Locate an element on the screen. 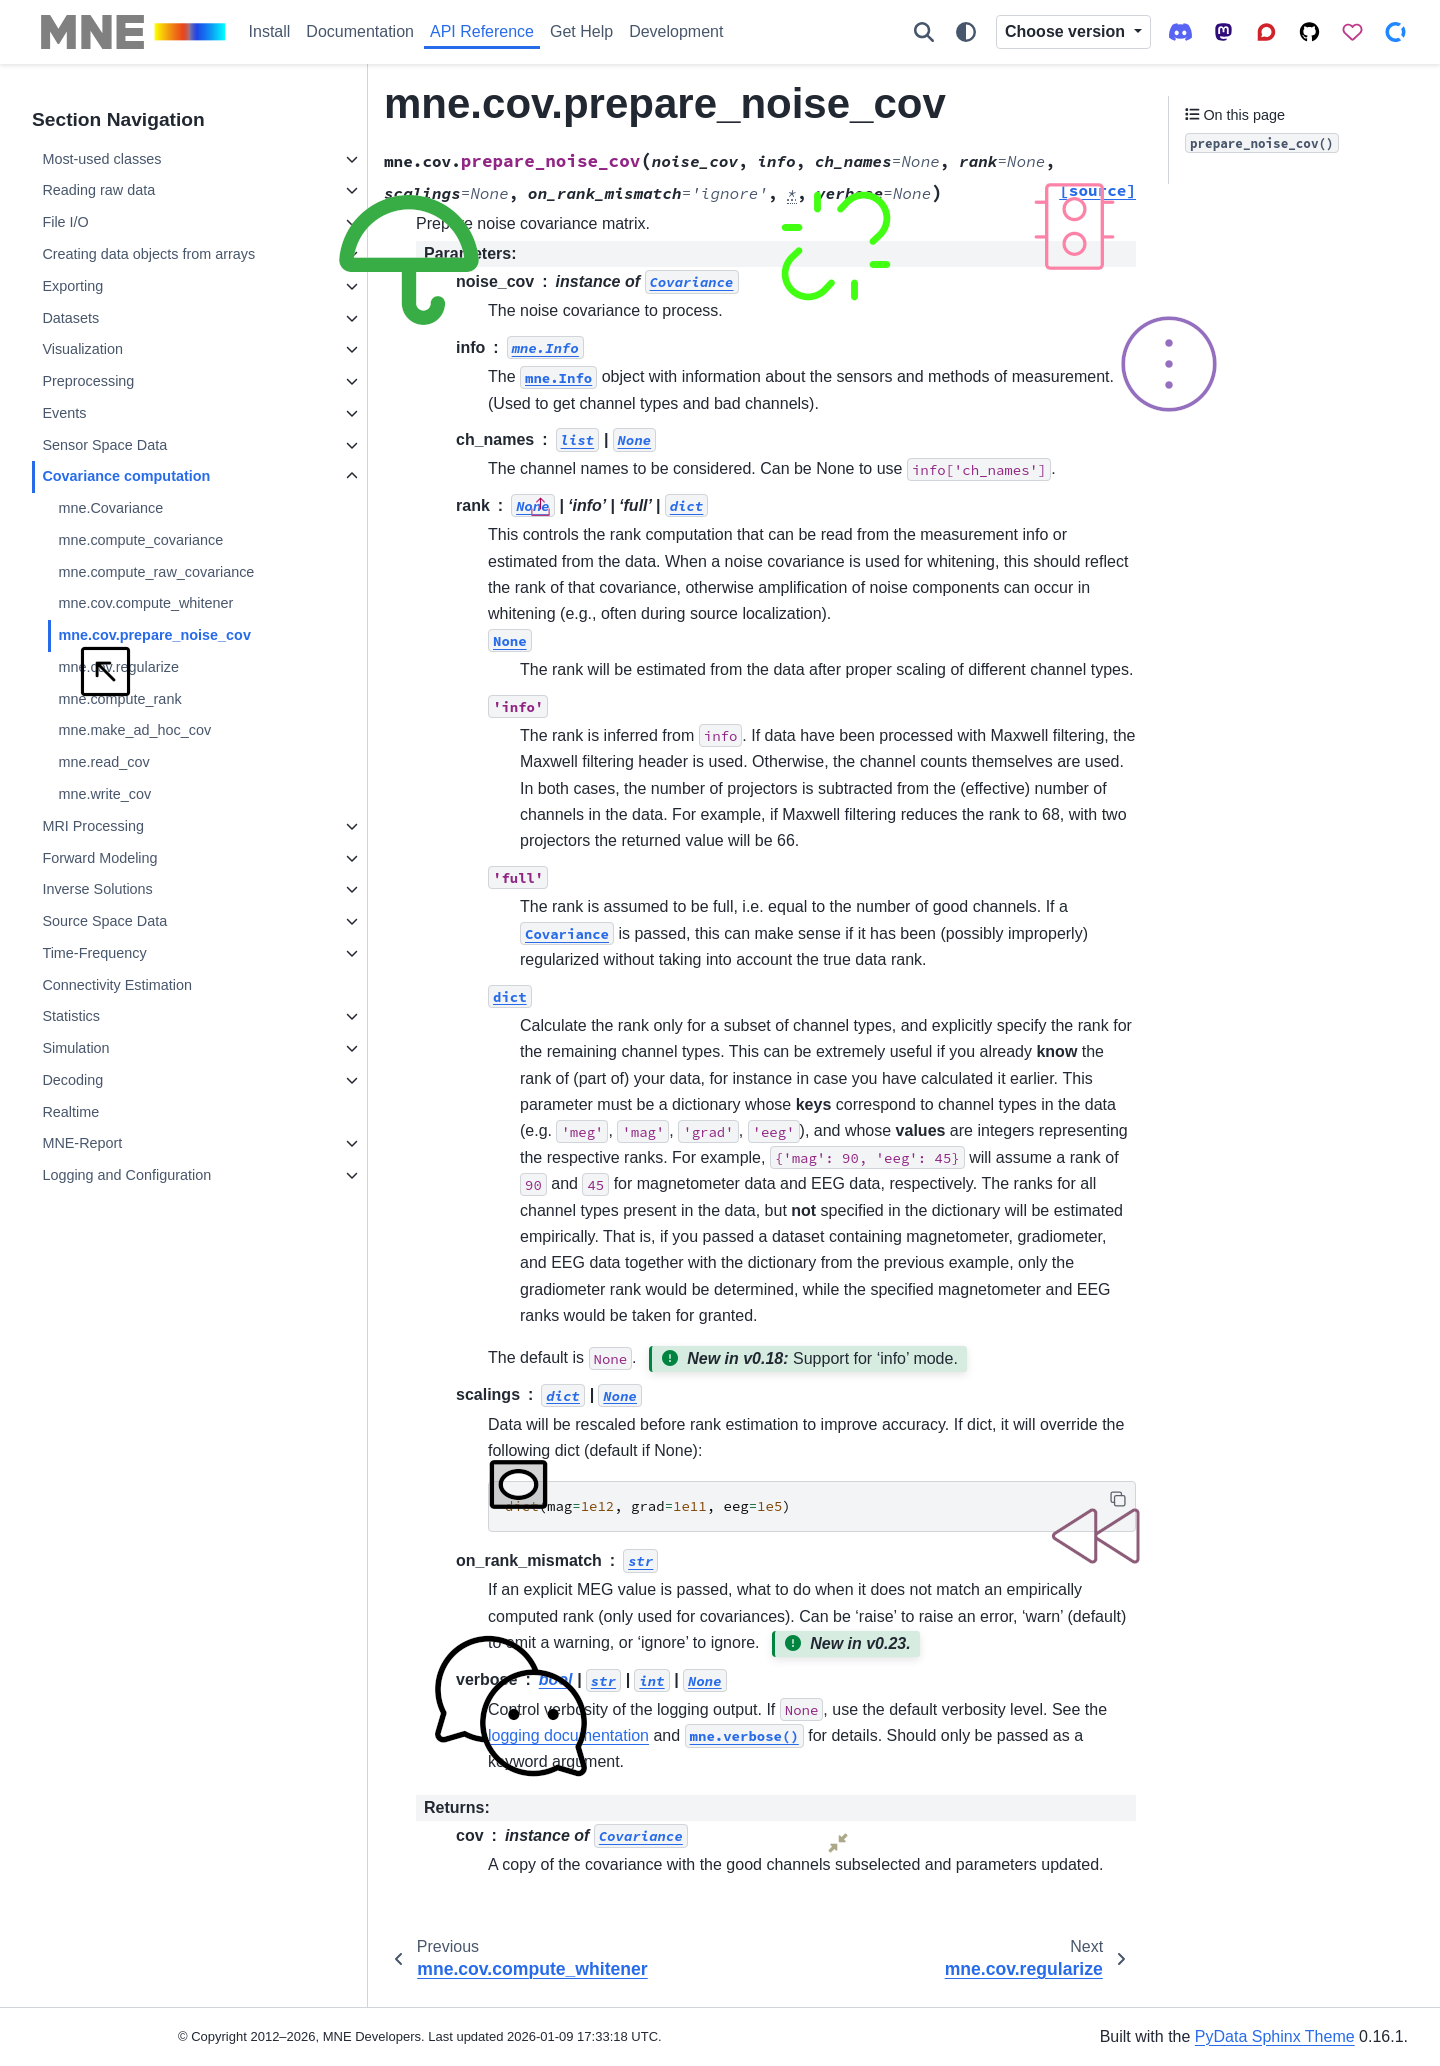  rewind or skip backward in media playback is located at coordinates (1099, 1536).